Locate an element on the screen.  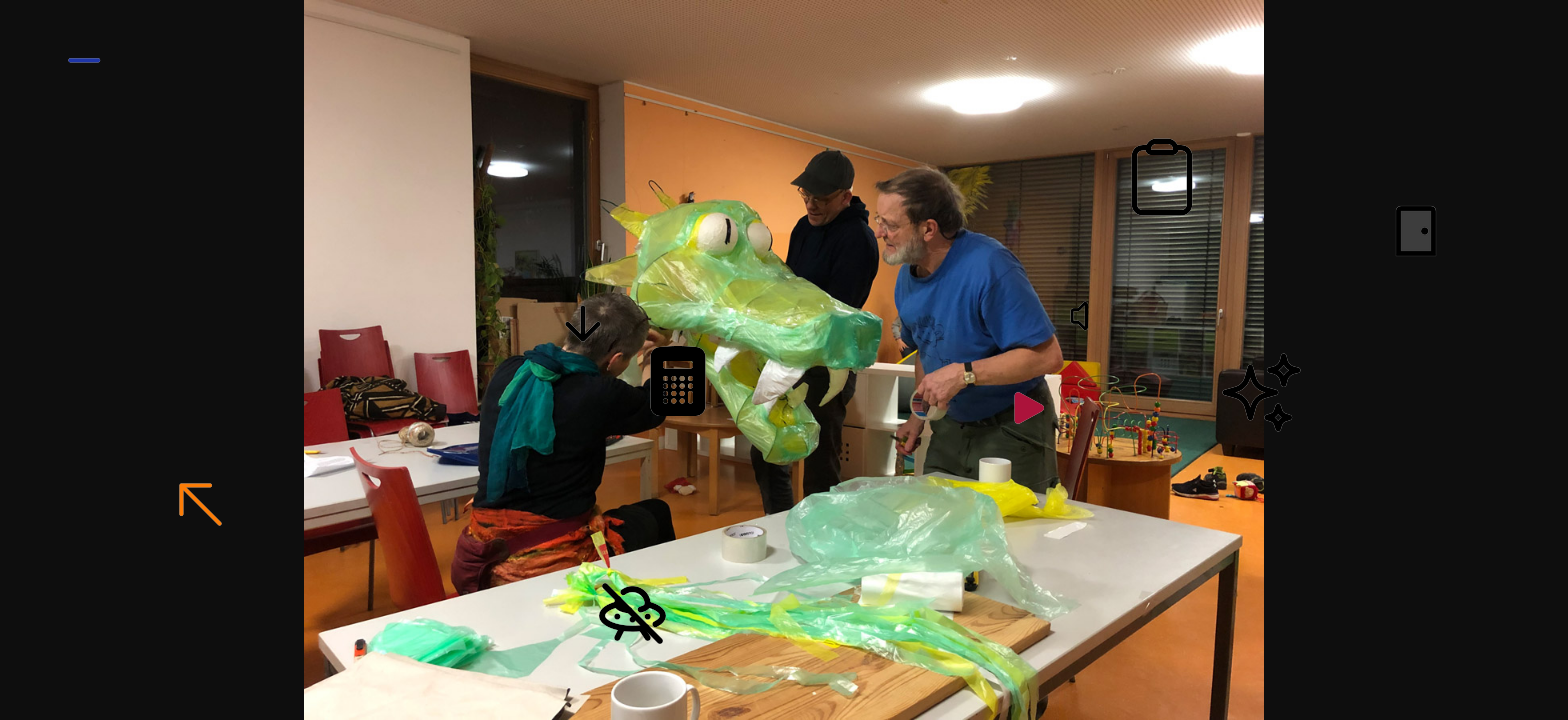
open the calculator app is located at coordinates (678, 381).